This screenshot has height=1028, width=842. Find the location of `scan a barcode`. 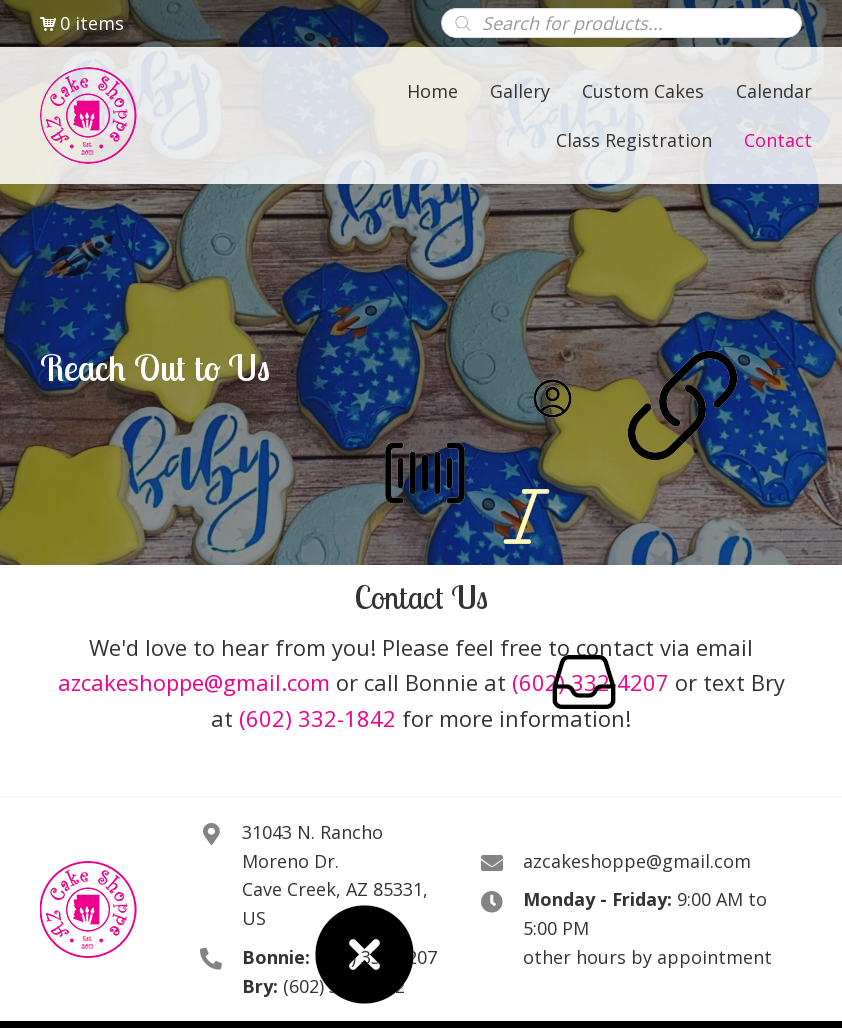

scan a barcode is located at coordinates (425, 473).